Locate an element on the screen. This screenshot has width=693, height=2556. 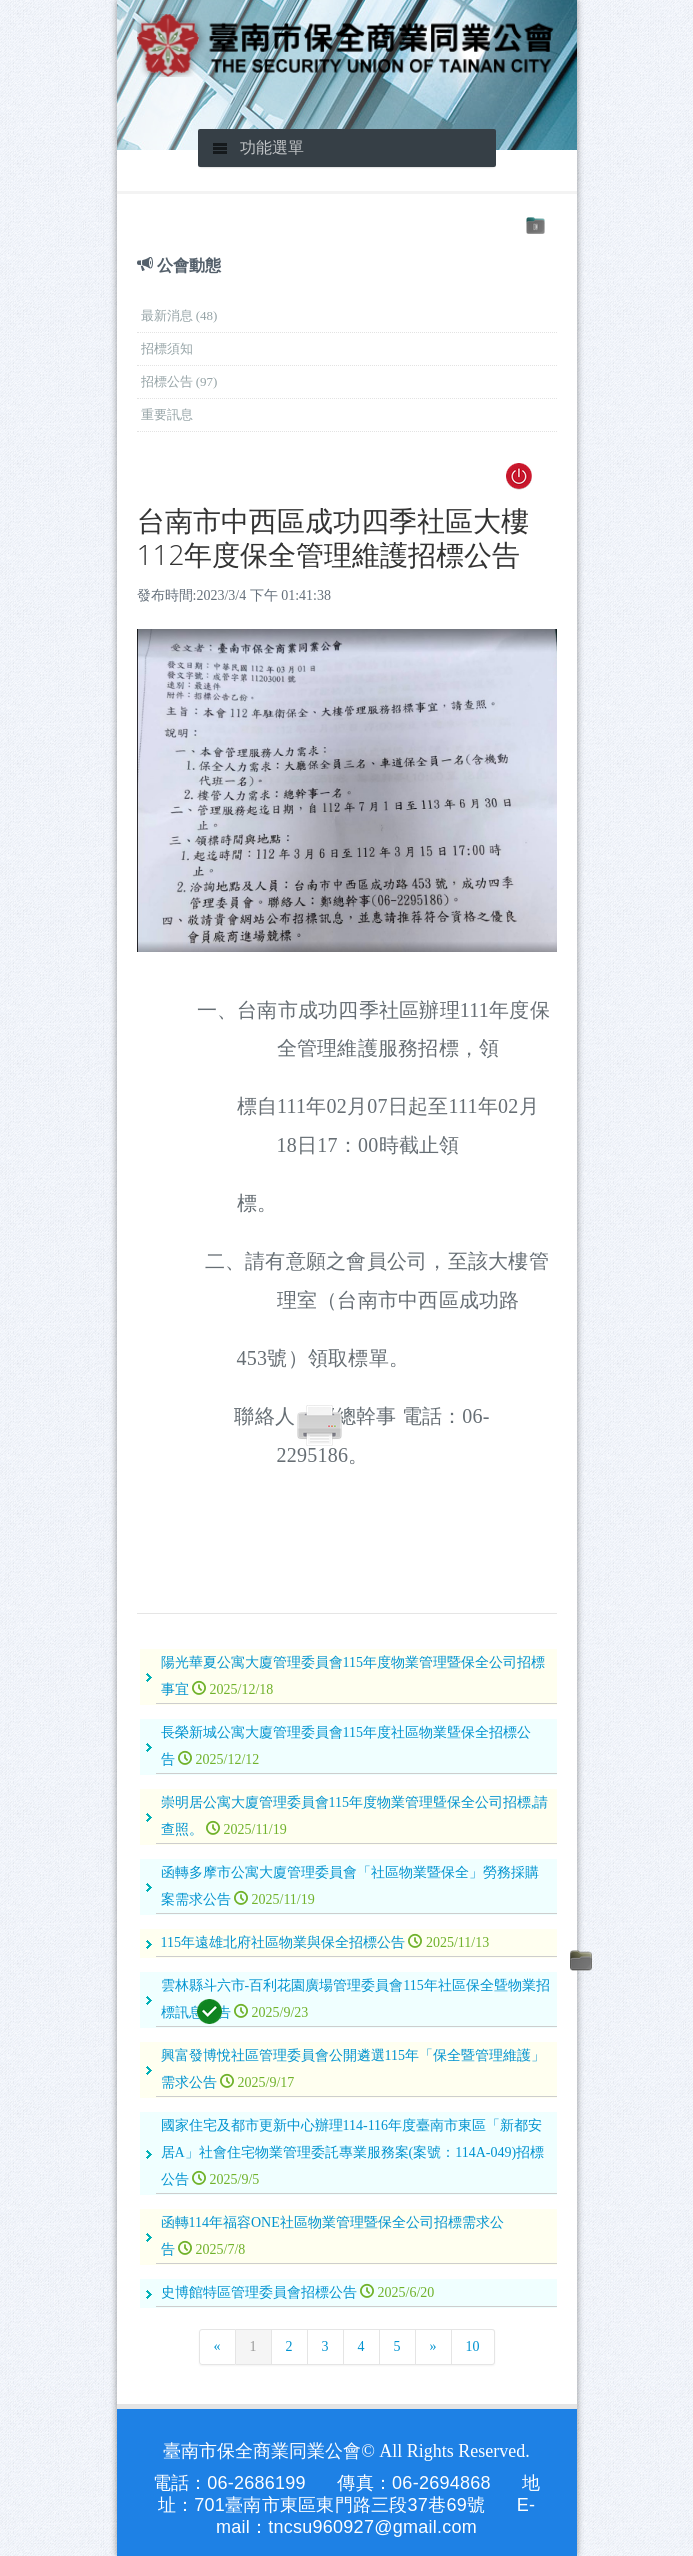
shut down the system is located at coordinates (519, 476).